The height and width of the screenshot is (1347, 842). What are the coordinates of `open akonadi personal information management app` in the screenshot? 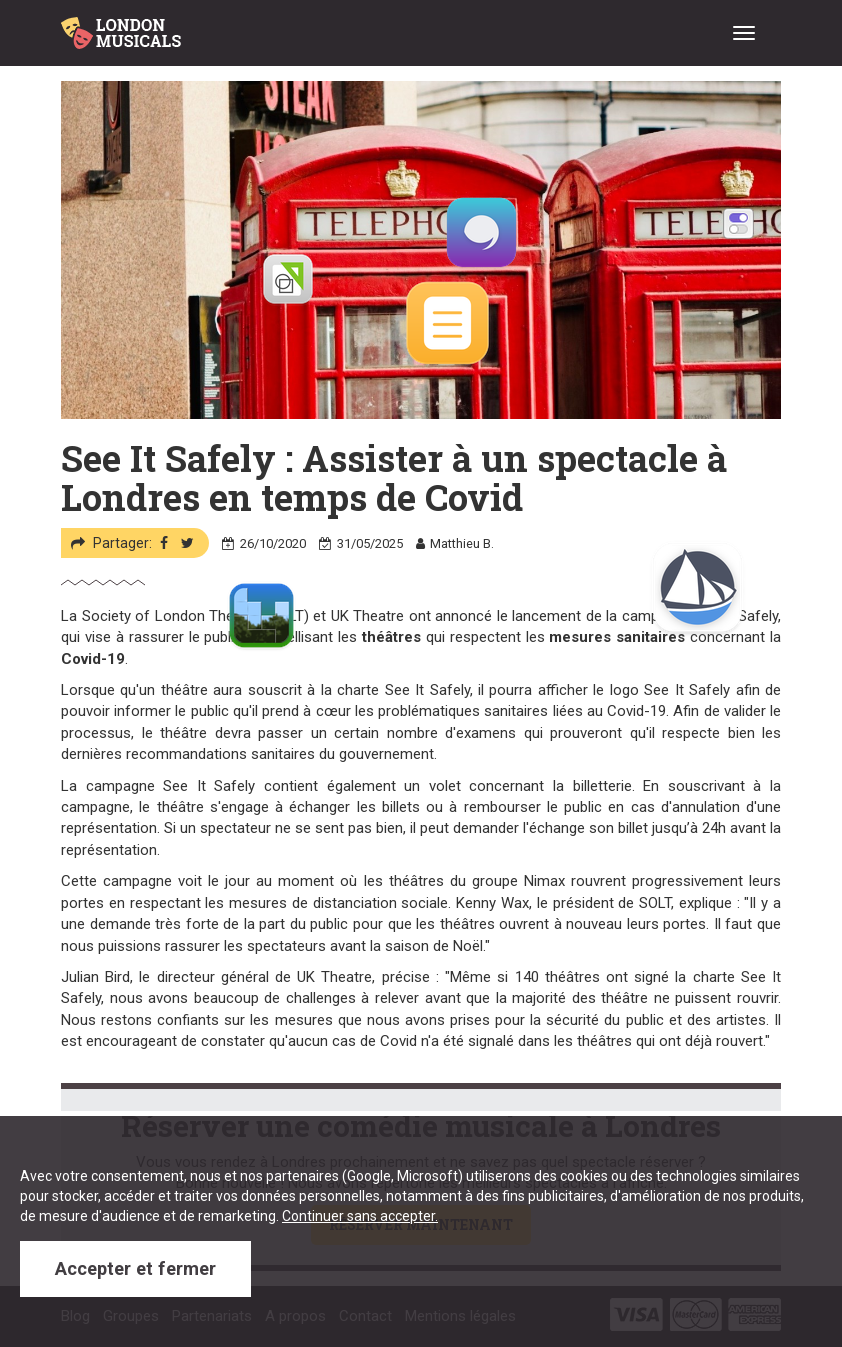 It's located at (481, 232).